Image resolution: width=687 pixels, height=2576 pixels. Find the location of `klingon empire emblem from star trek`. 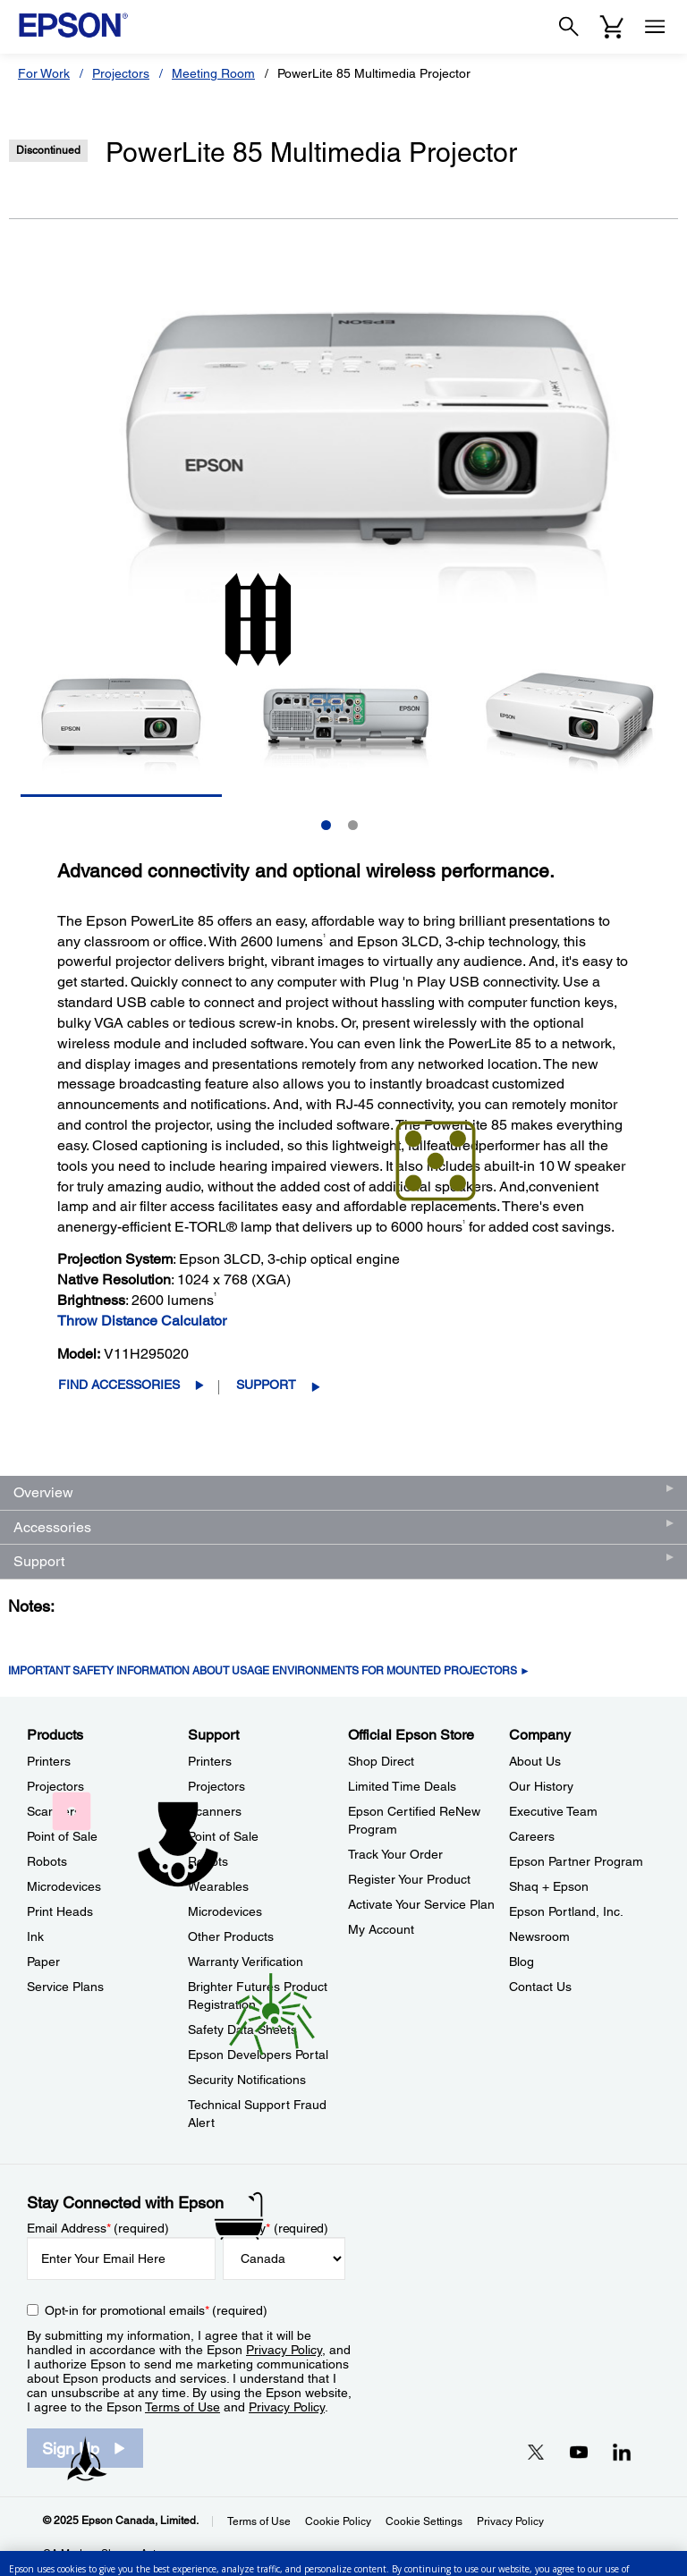

klingon empire emblem from star trek is located at coordinates (87, 2458).